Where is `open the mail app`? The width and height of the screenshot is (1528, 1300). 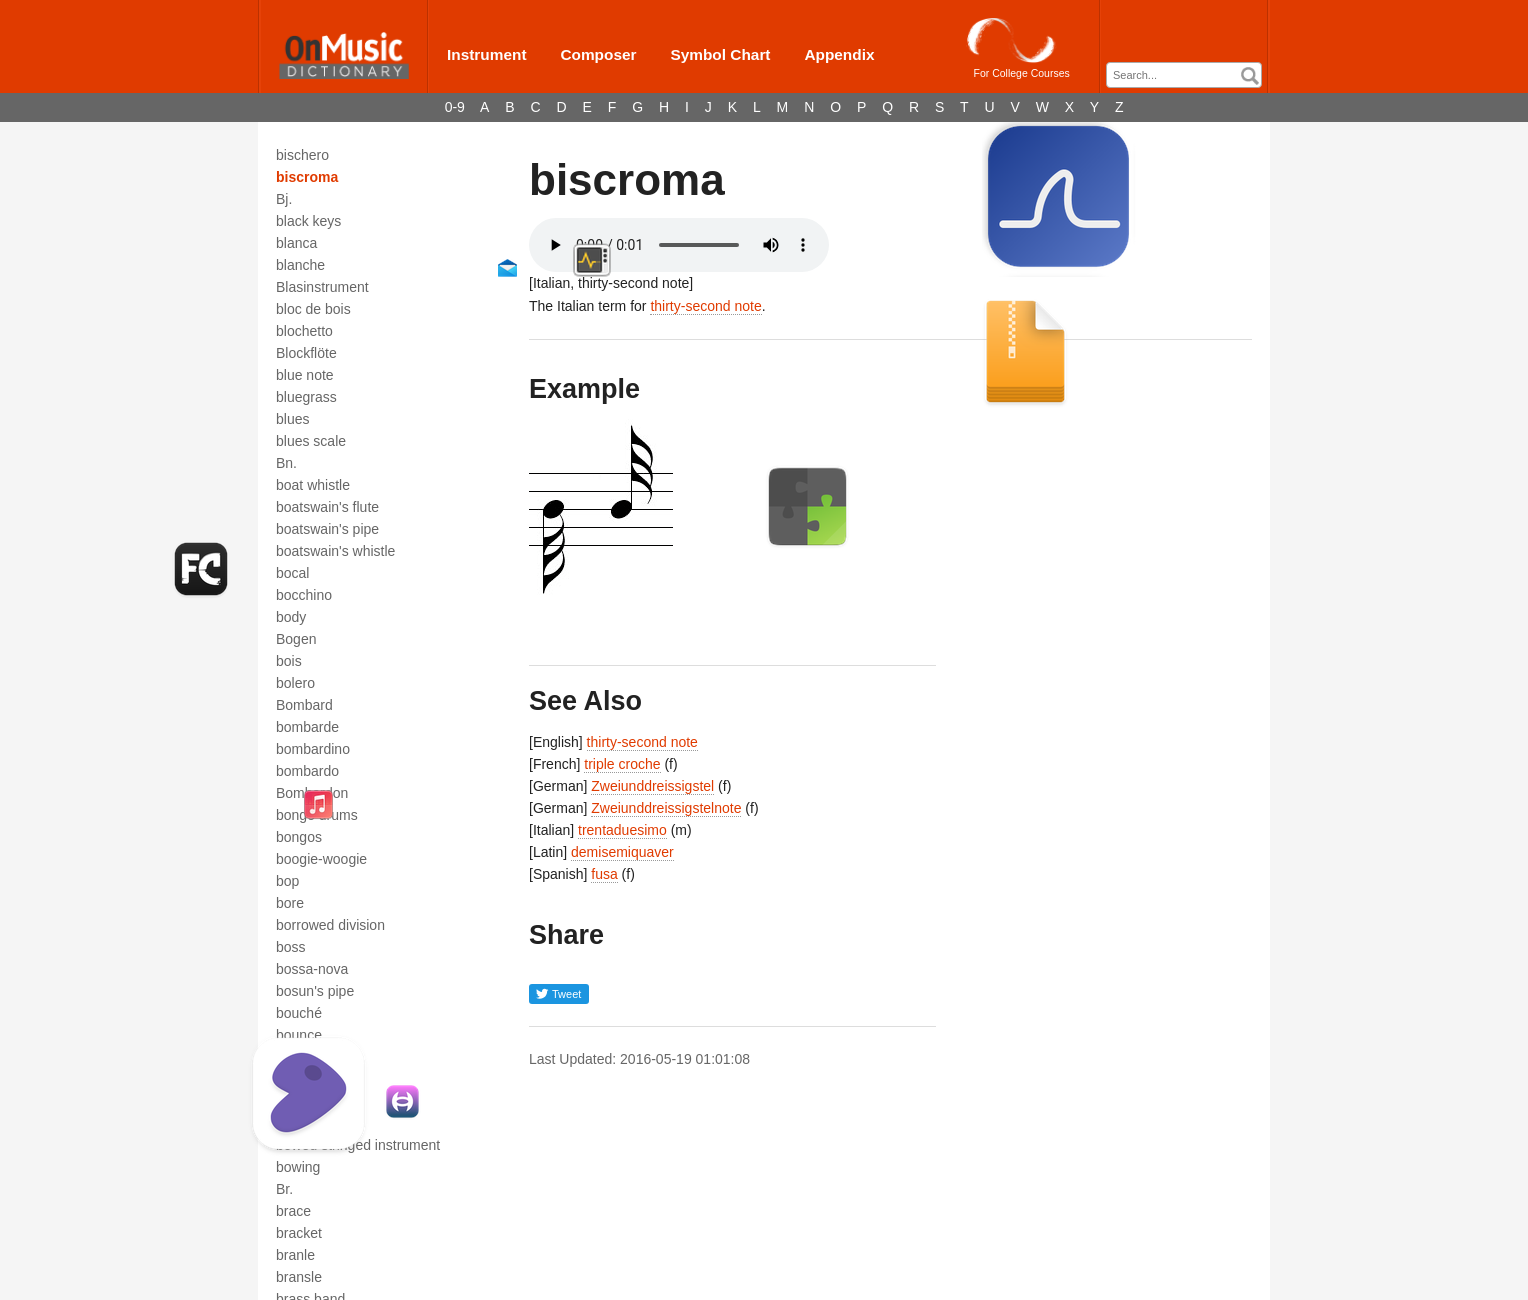 open the mail app is located at coordinates (507, 268).